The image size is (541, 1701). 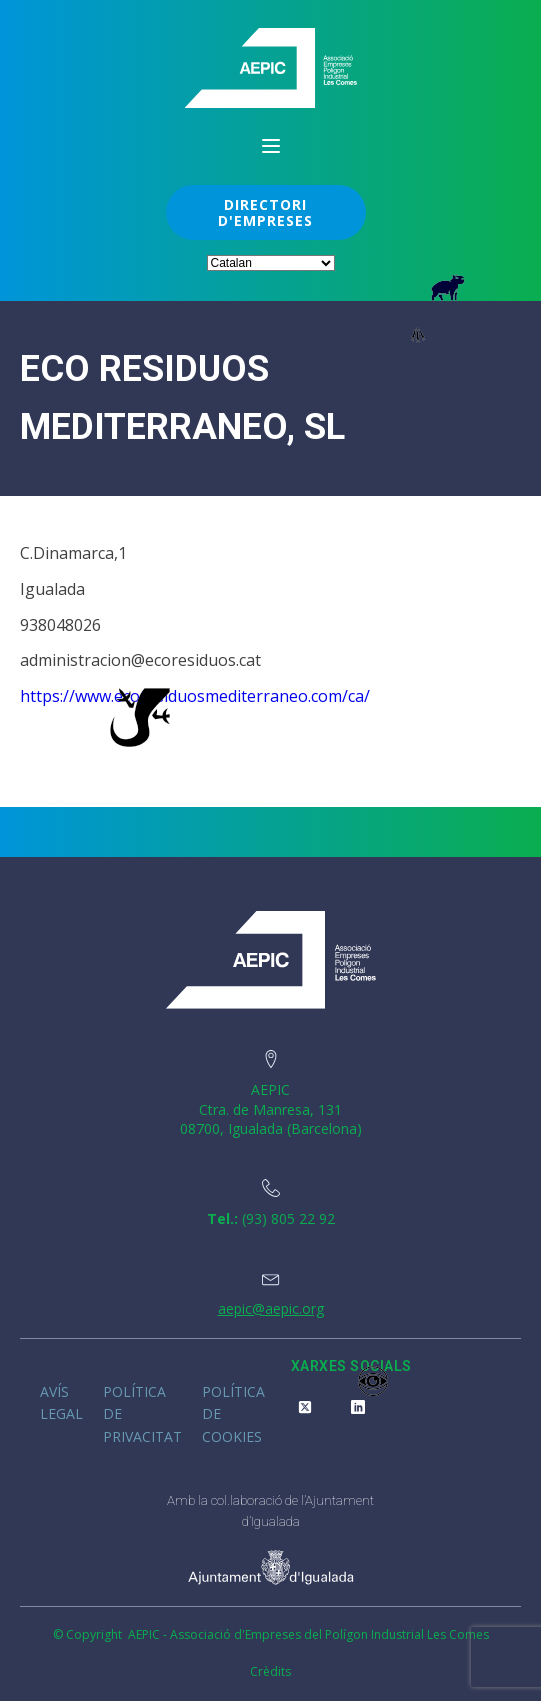 What do you see at coordinates (447, 287) in the screenshot?
I see `capybara character or avatar selection` at bounding box center [447, 287].